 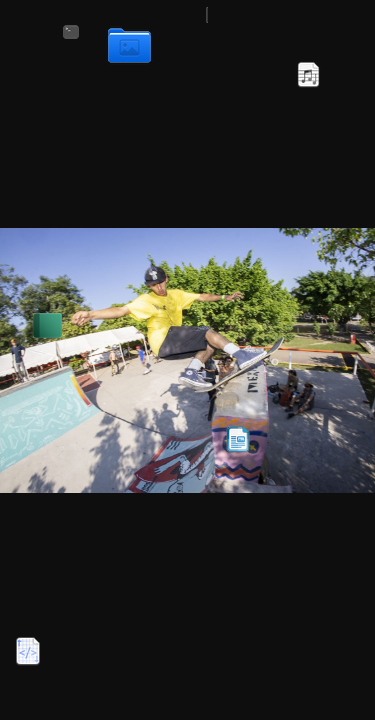 I want to click on visual divider between UI elements, so click(x=208, y=15).